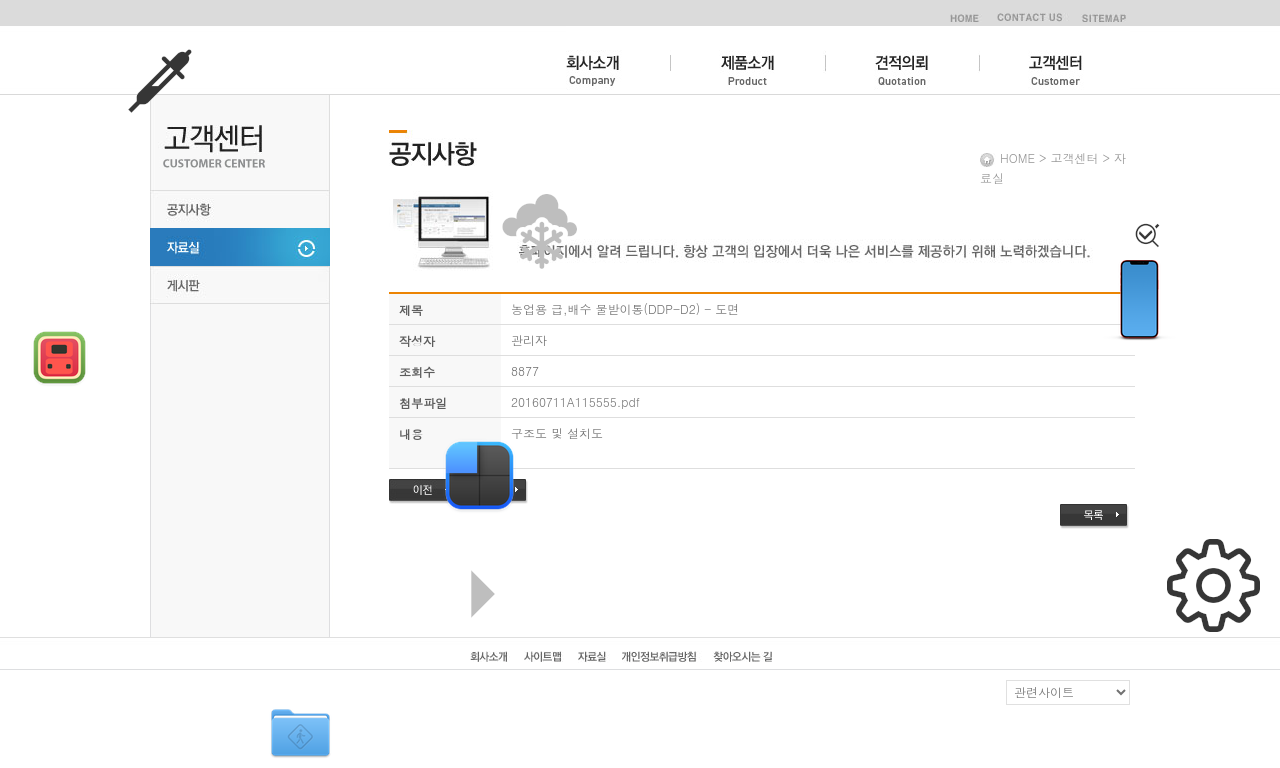  What do you see at coordinates (59, 357) in the screenshot?
I see `launch melonDS nintendo DS emulator` at bounding box center [59, 357].